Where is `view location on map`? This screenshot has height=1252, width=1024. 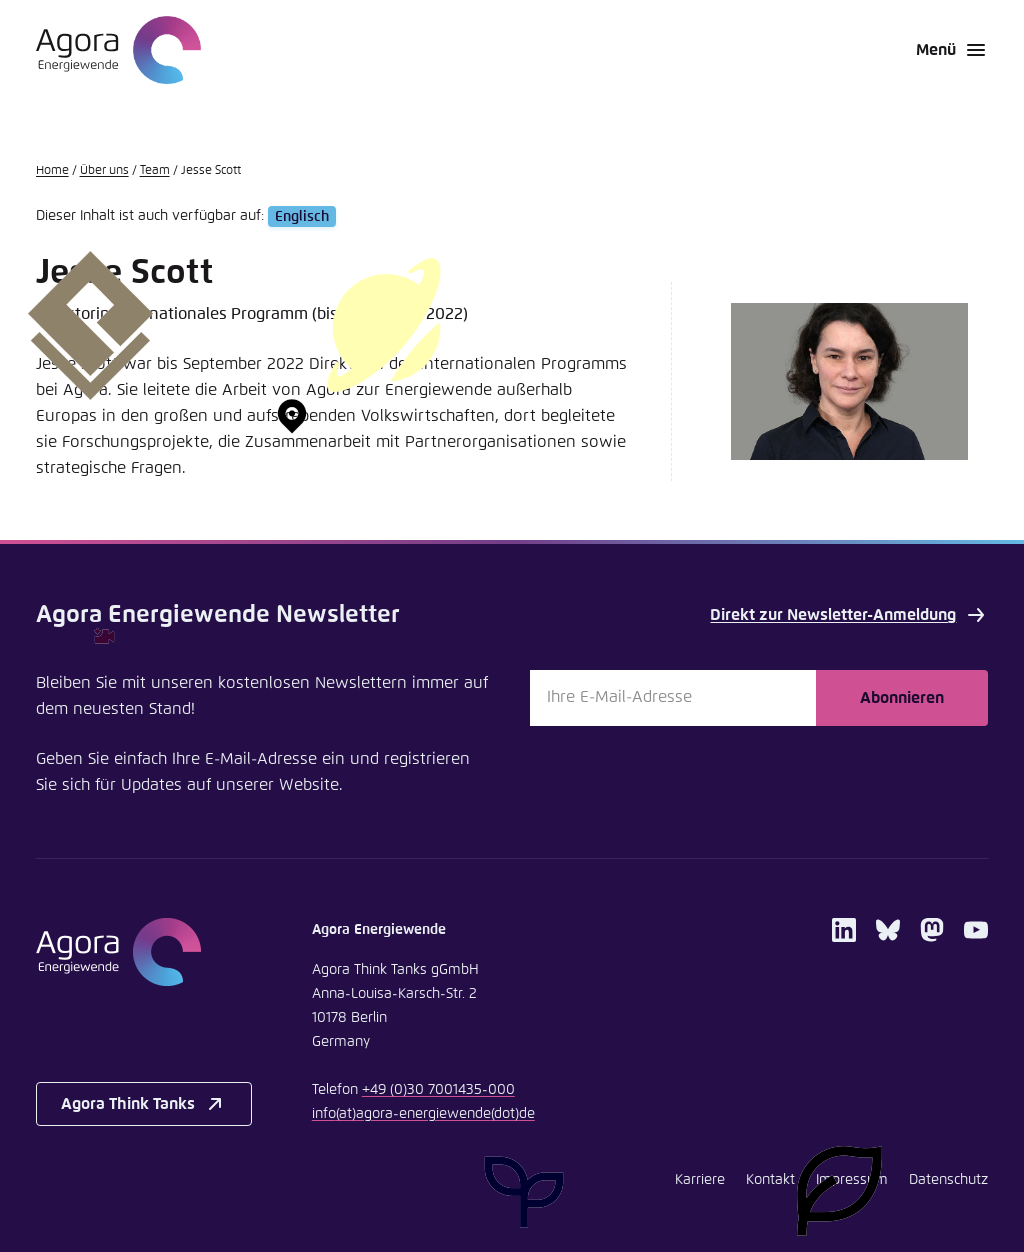 view location on map is located at coordinates (292, 415).